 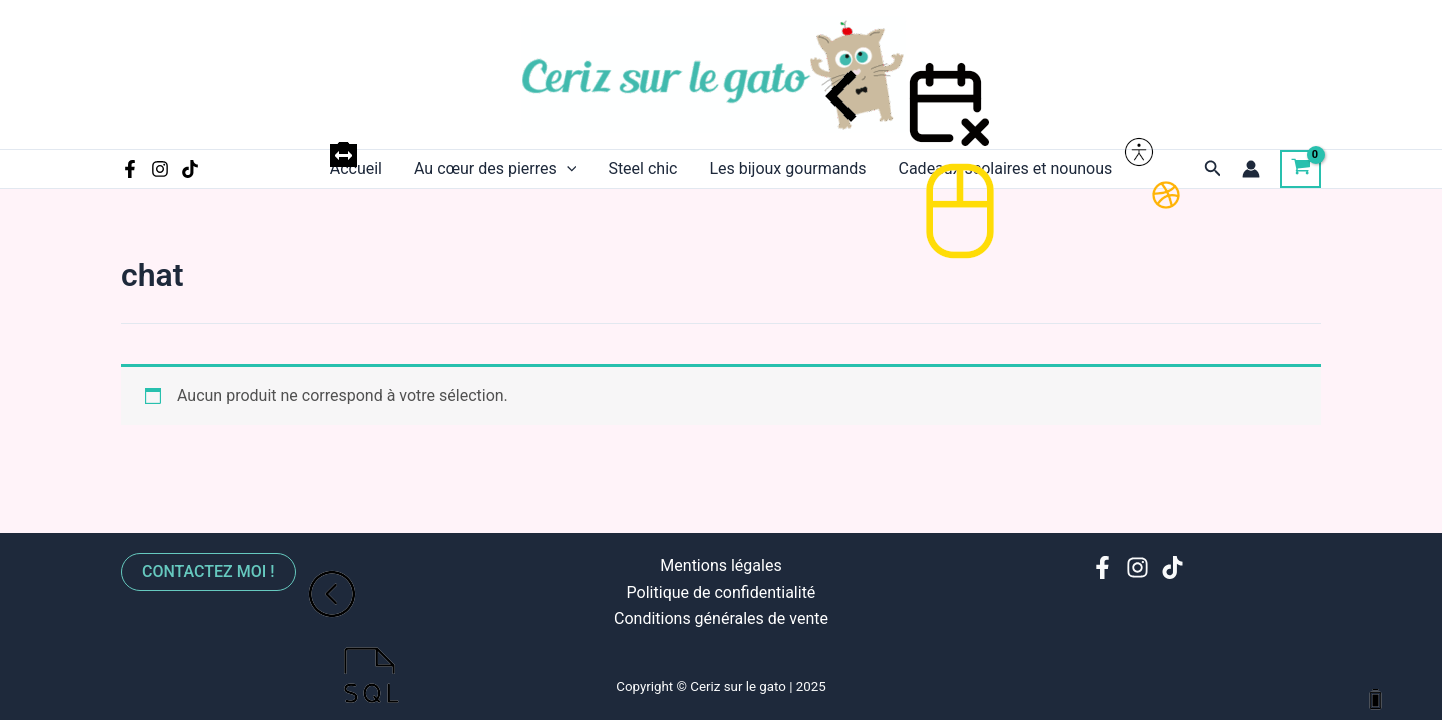 What do you see at coordinates (1139, 152) in the screenshot?
I see `view user profile` at bounding box center [1139, 152].